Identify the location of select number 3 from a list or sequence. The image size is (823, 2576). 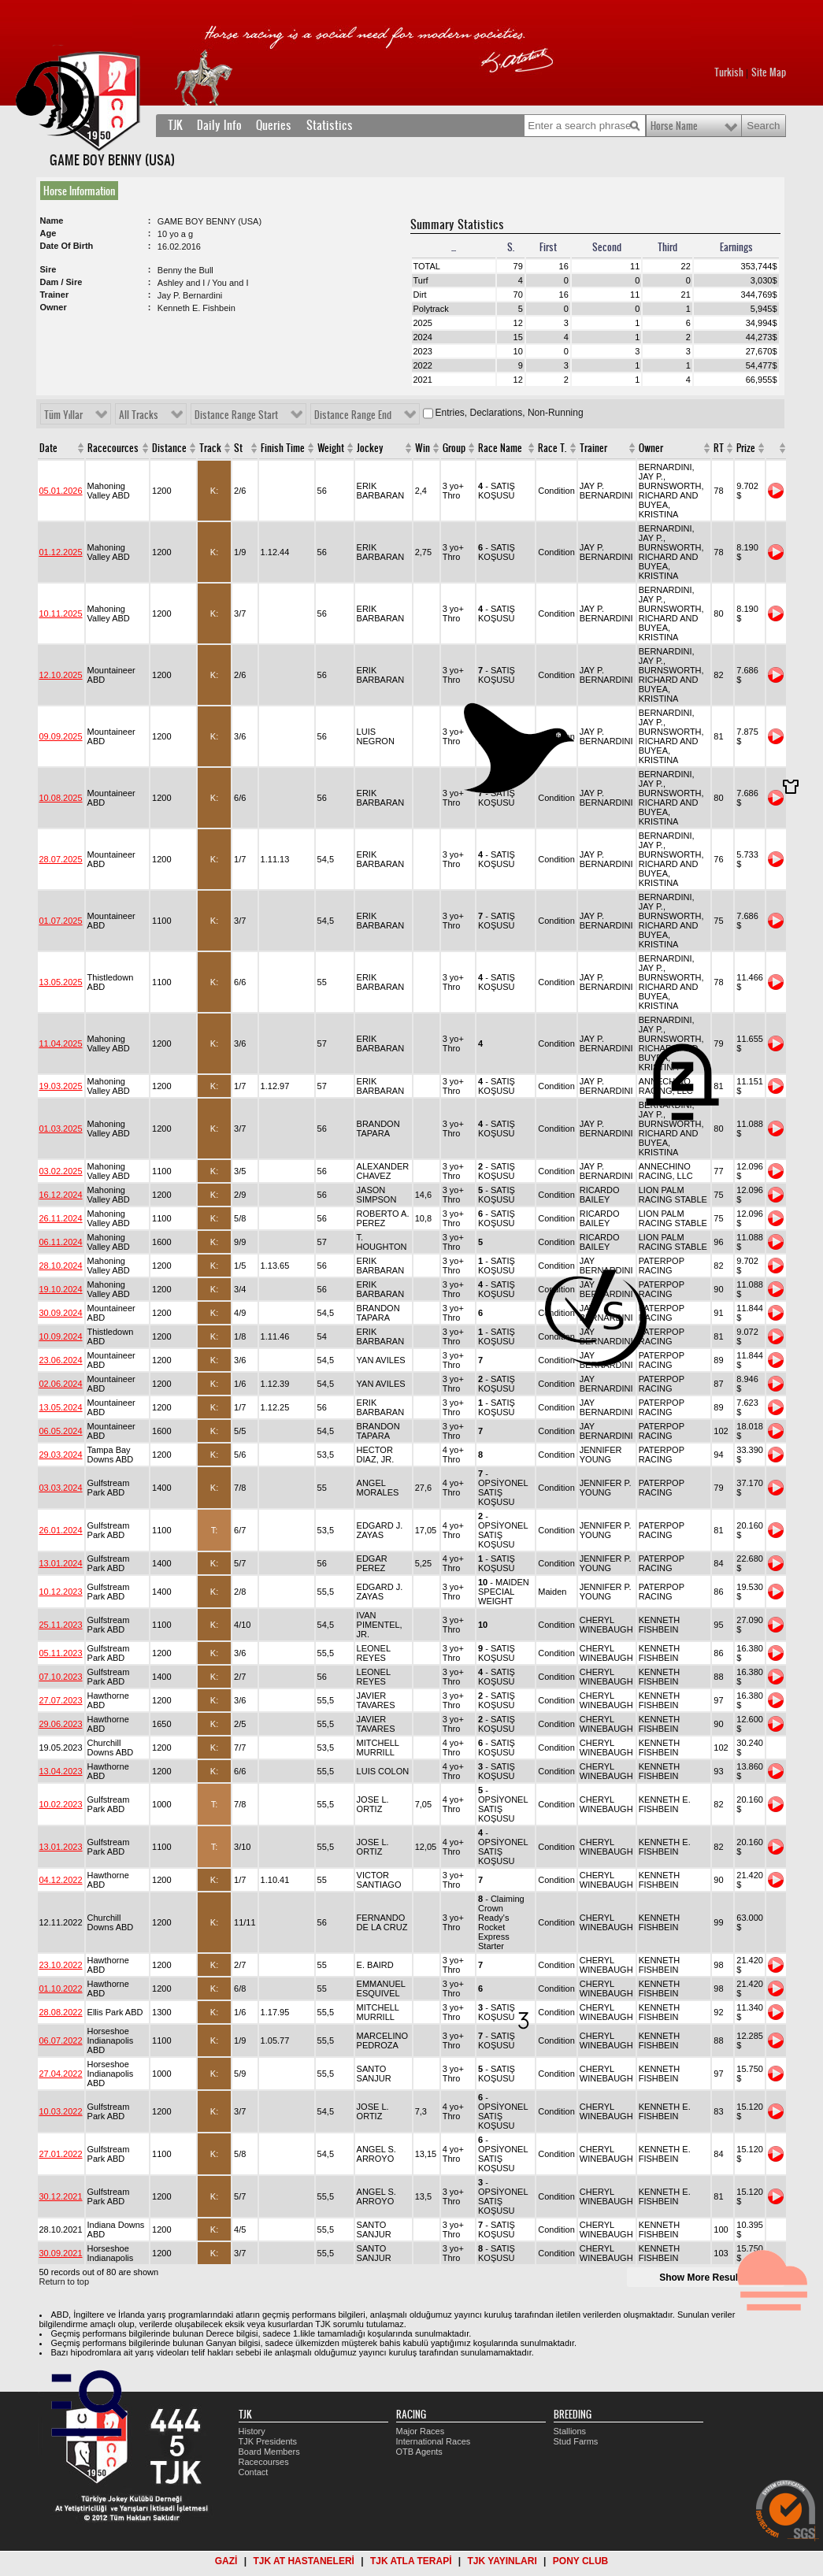
(523, 2020).